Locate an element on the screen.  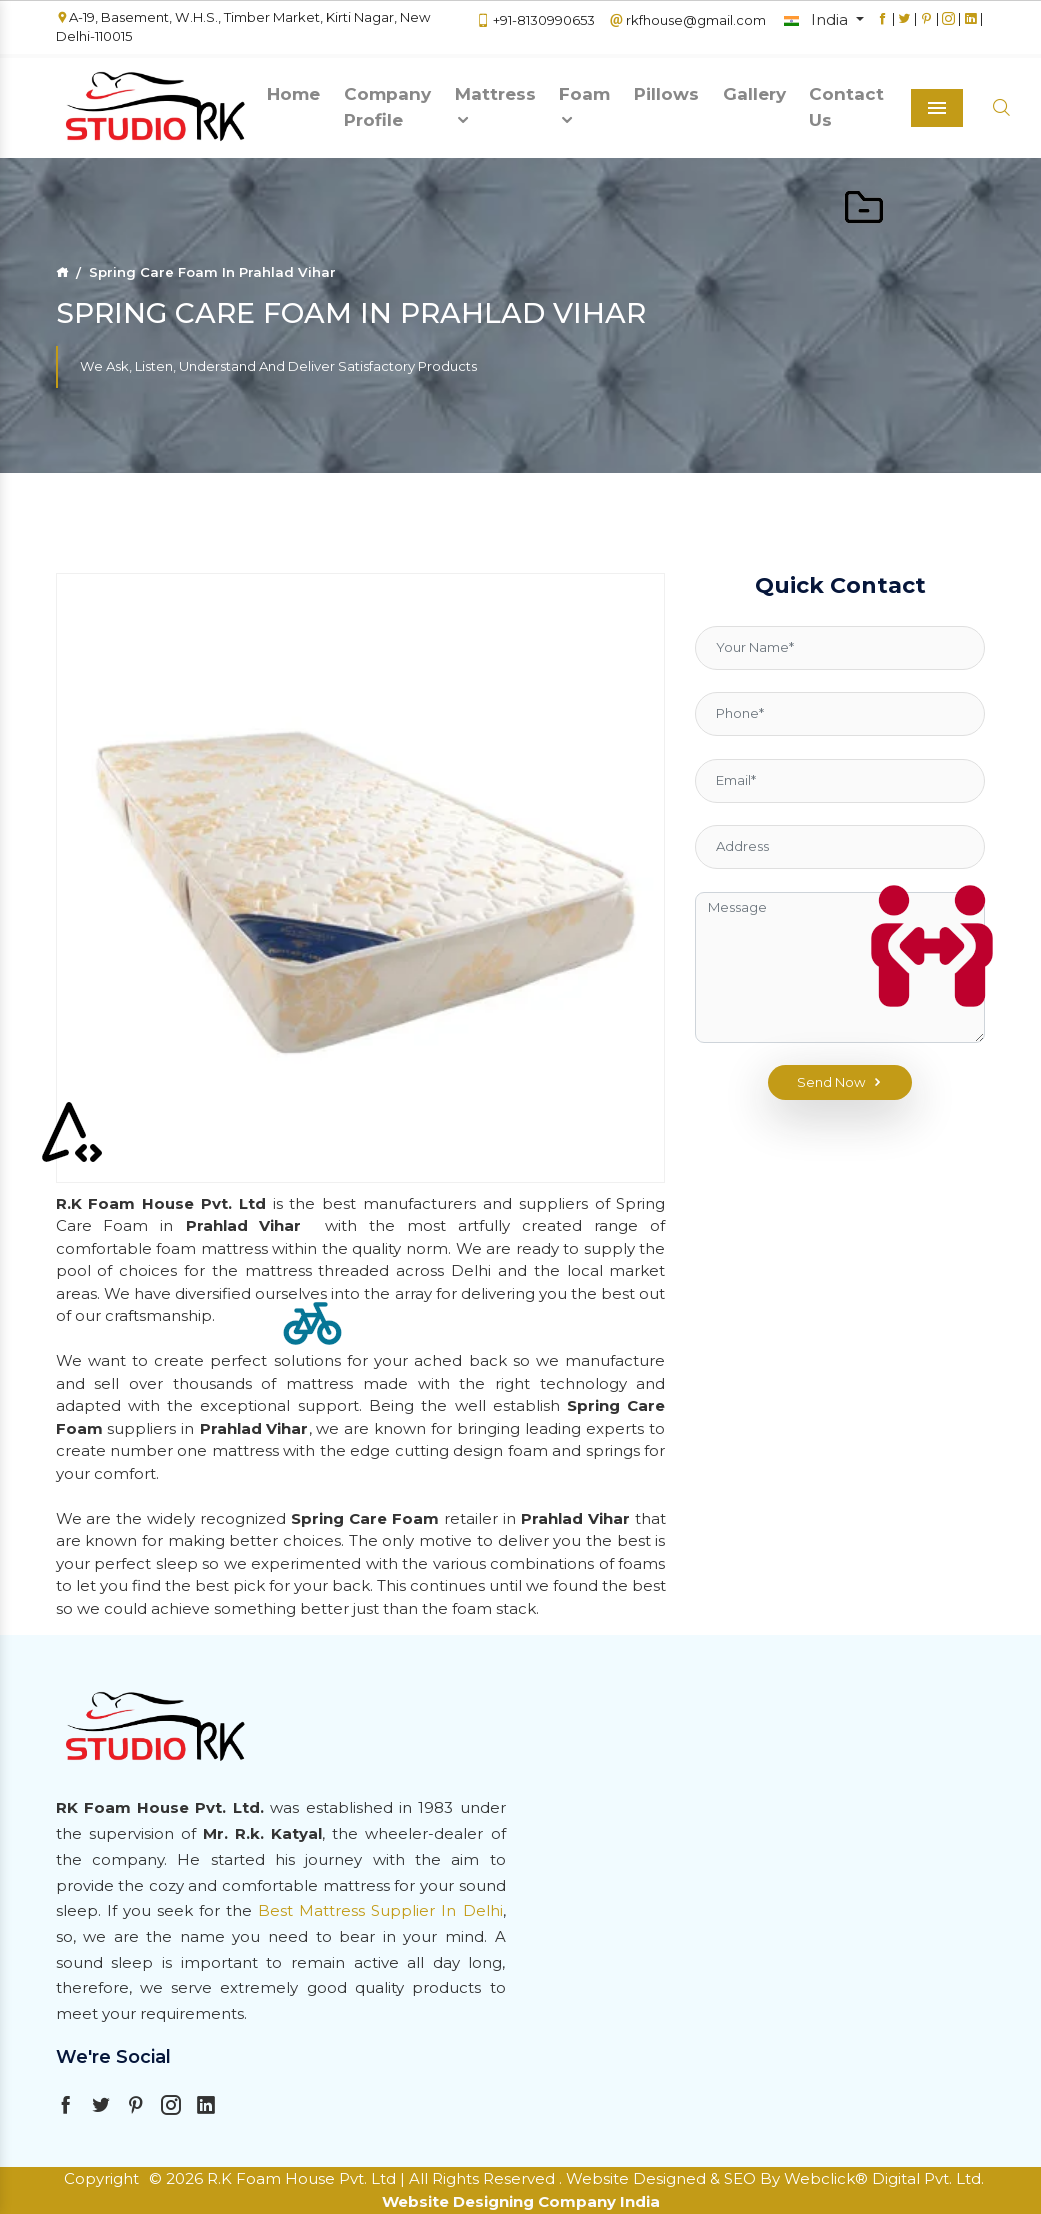
access navigation code or routing scripts is located at coordinates (69, 1132).